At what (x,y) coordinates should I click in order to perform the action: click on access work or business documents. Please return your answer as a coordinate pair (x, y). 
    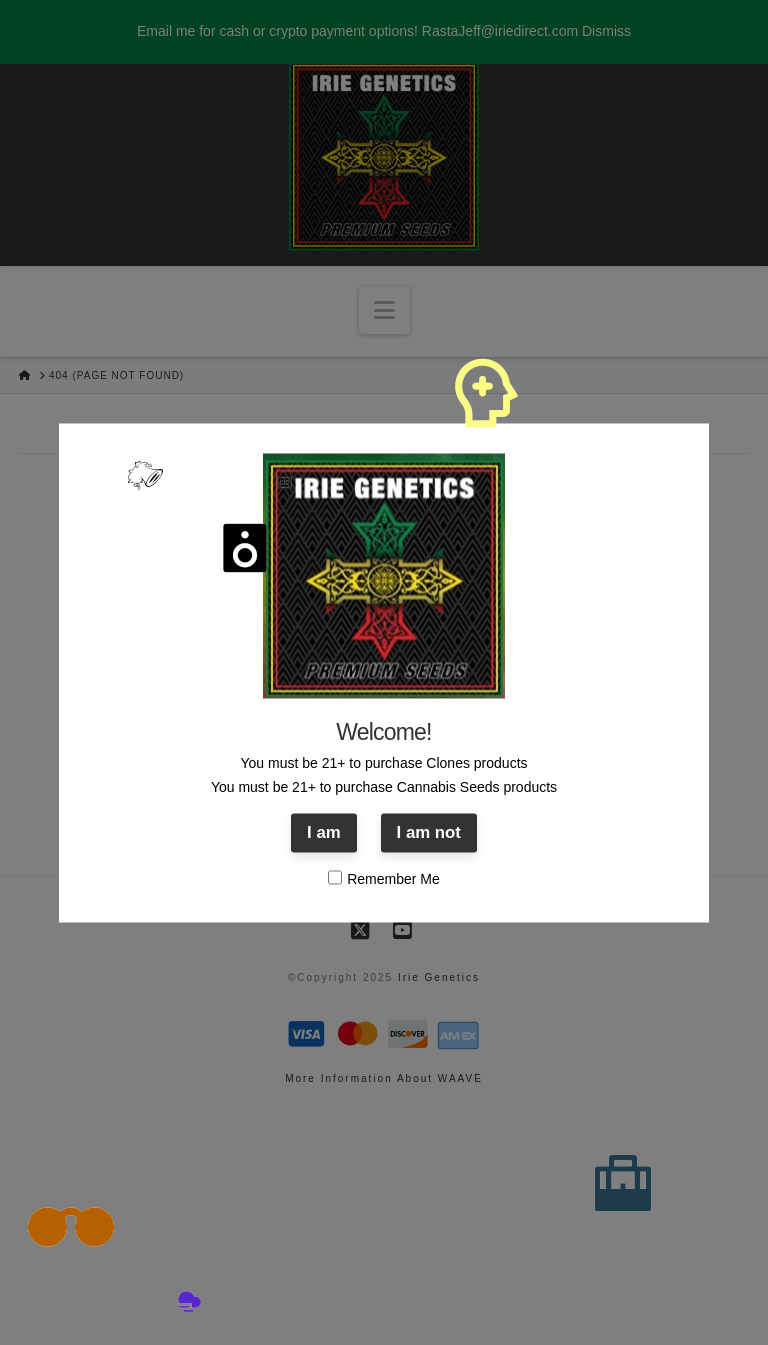
    Looking at the image, I should click on (623, 1186).